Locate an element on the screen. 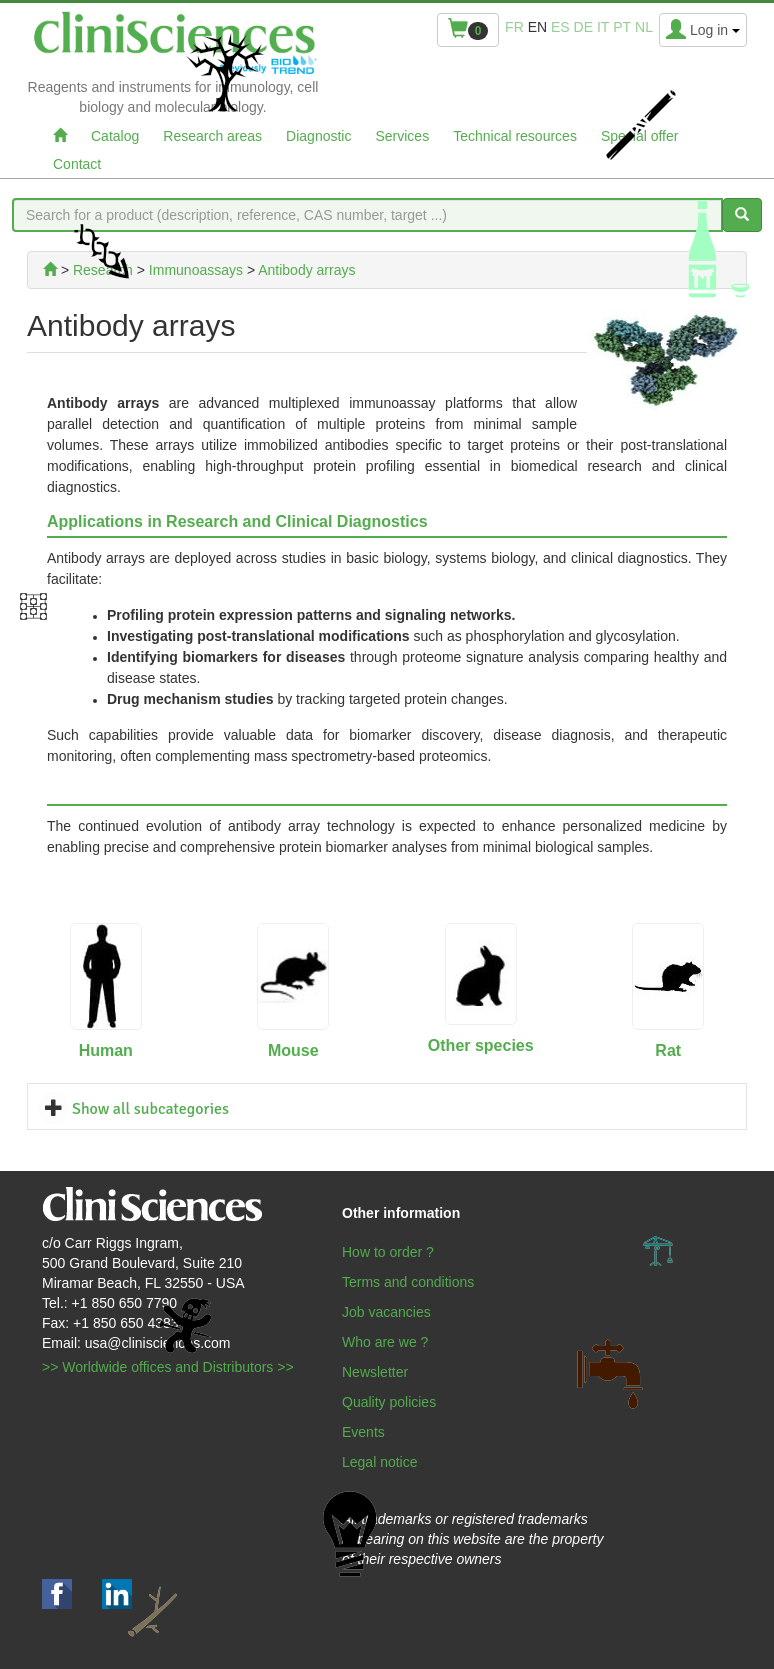  water utility or plumbing settings is located at coordinates (610, 1374).